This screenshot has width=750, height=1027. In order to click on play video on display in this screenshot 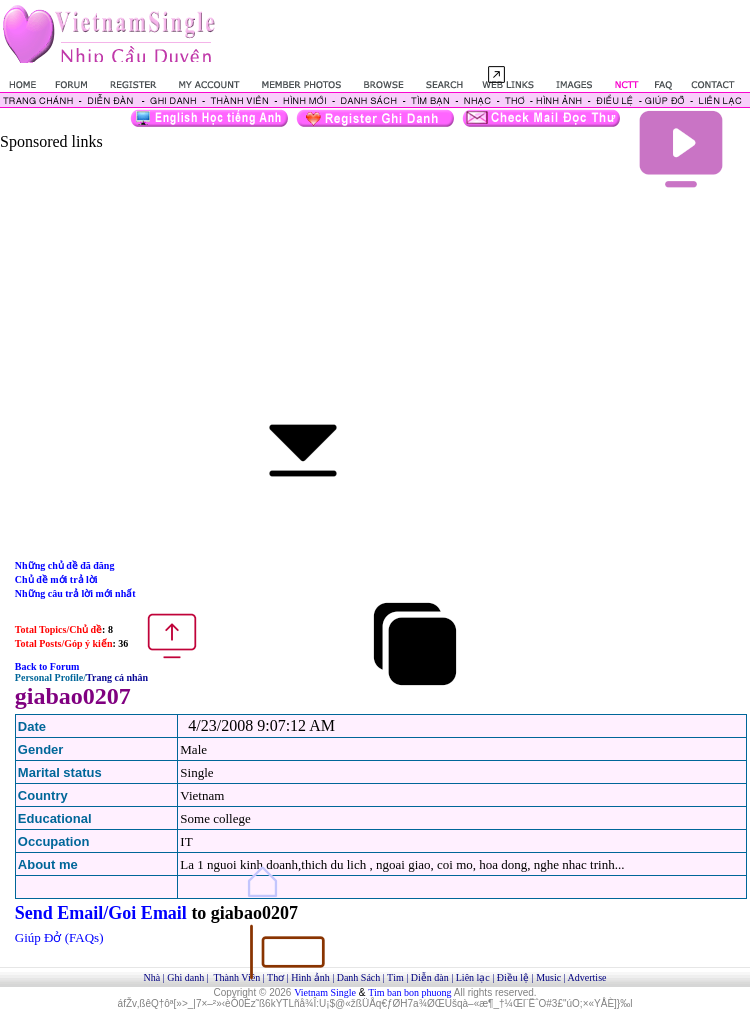, I will do `click(681, 146)`.